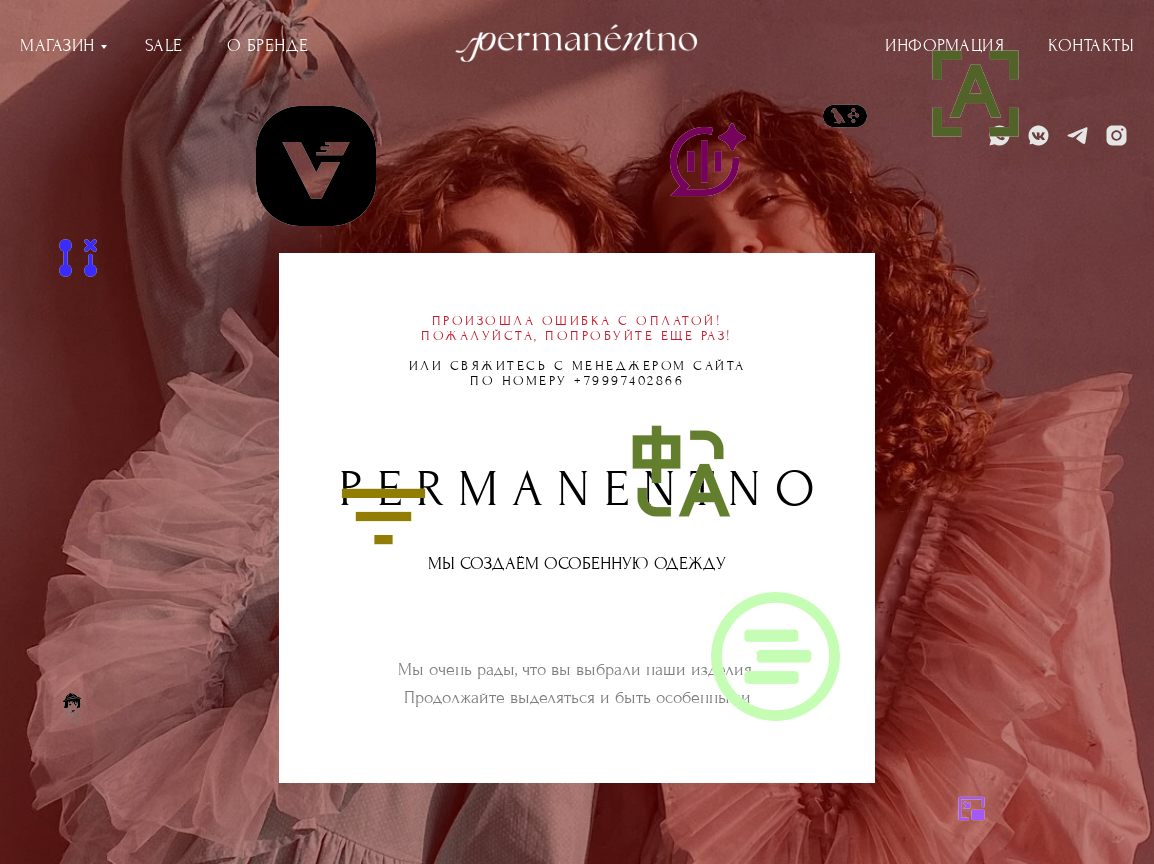 This screenshot has height=864, width=1154. What do you see at coordinates (316, 166) in the screenshot?
I see `verdaccio private npm registry logo` at bounding box center [316, 166].